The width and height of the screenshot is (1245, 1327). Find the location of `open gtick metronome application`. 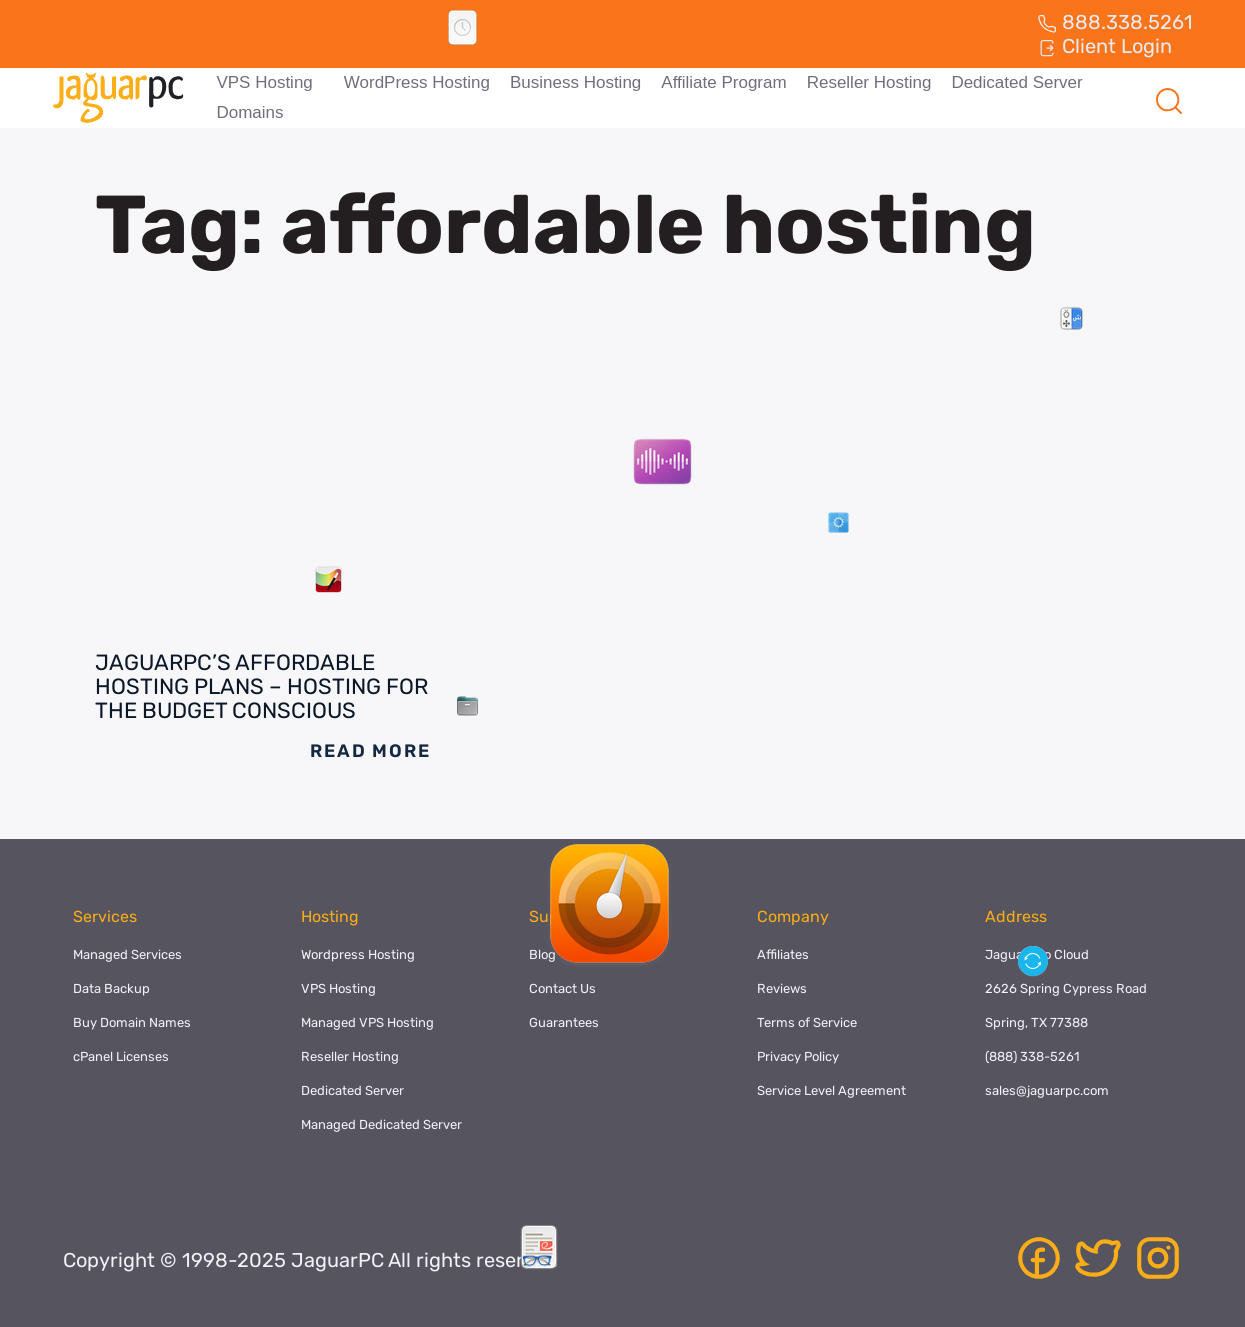

open gtick metronome application is located at coordinates (609, 903).